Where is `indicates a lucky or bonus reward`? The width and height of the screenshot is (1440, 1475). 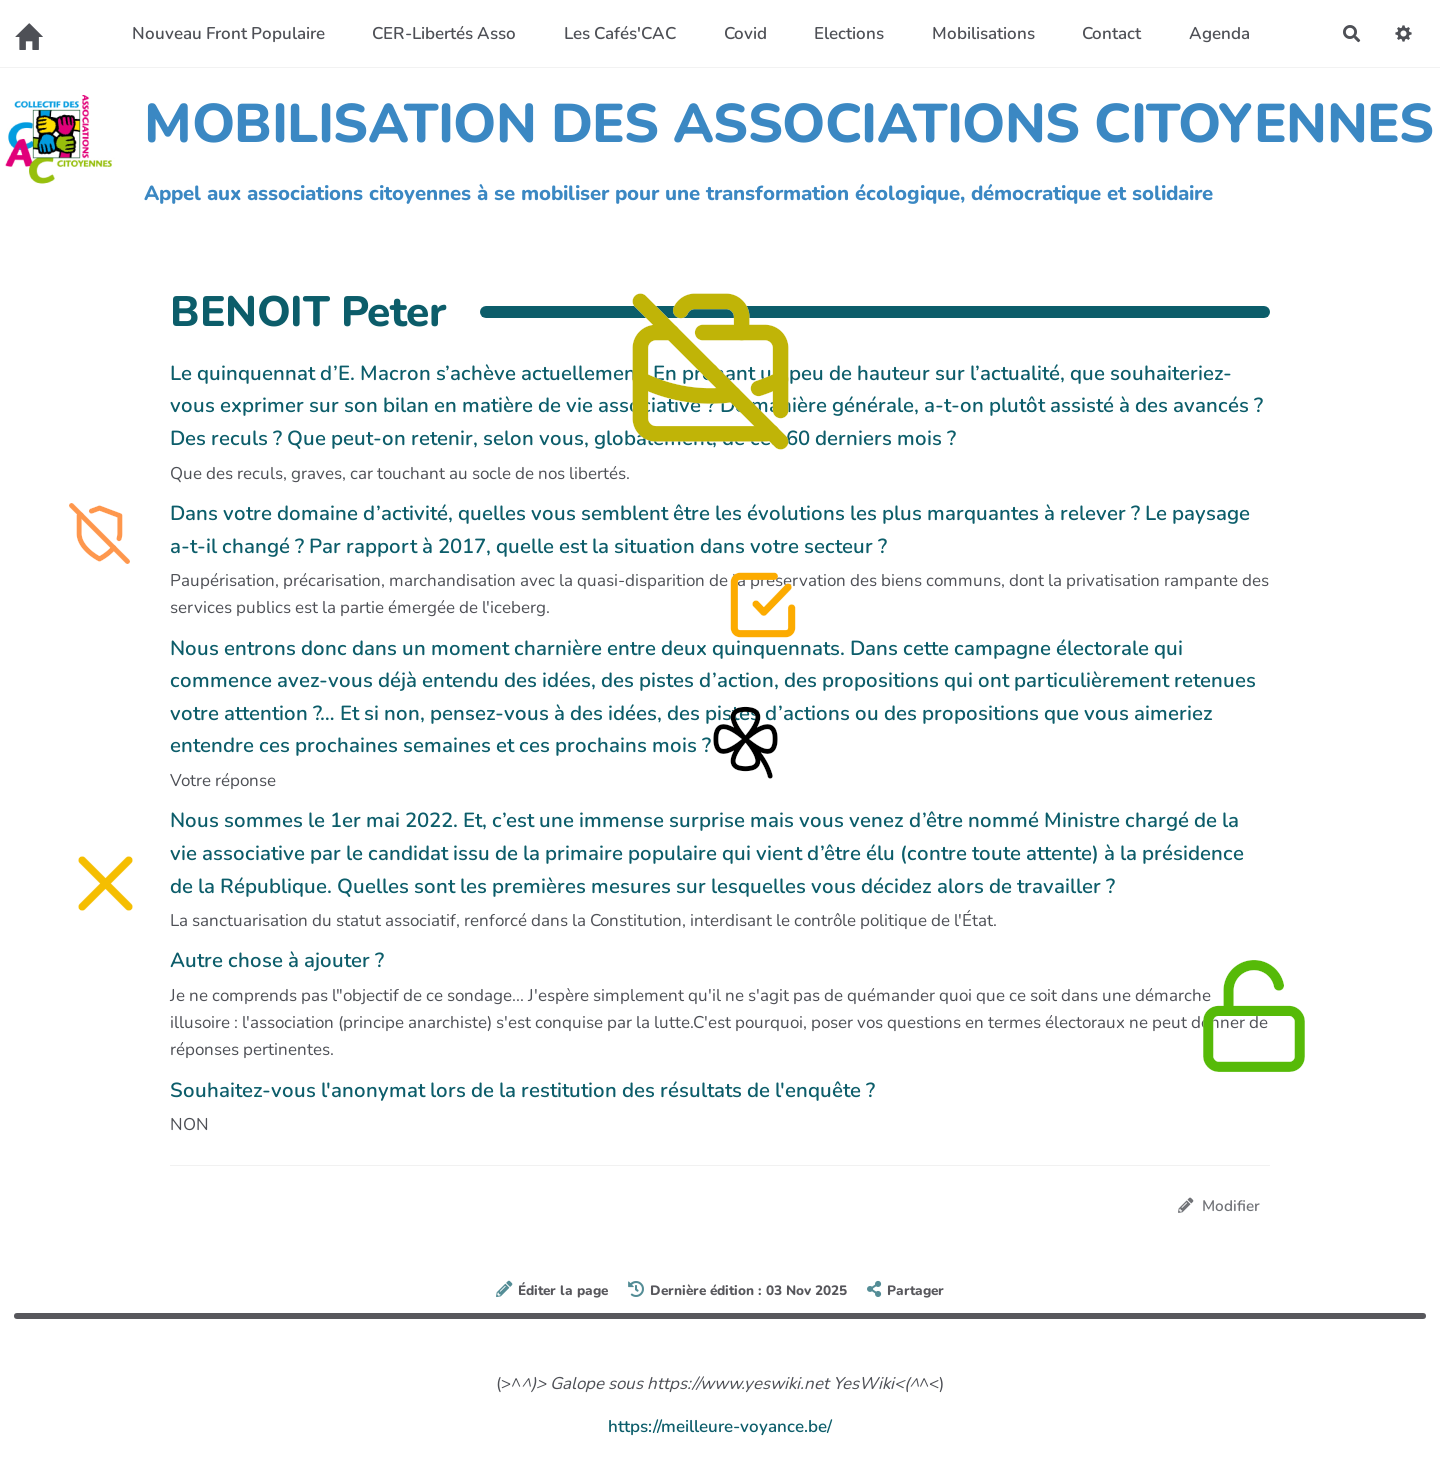 indicates a lucky or bonus reward is located at coordinates (745, 741).